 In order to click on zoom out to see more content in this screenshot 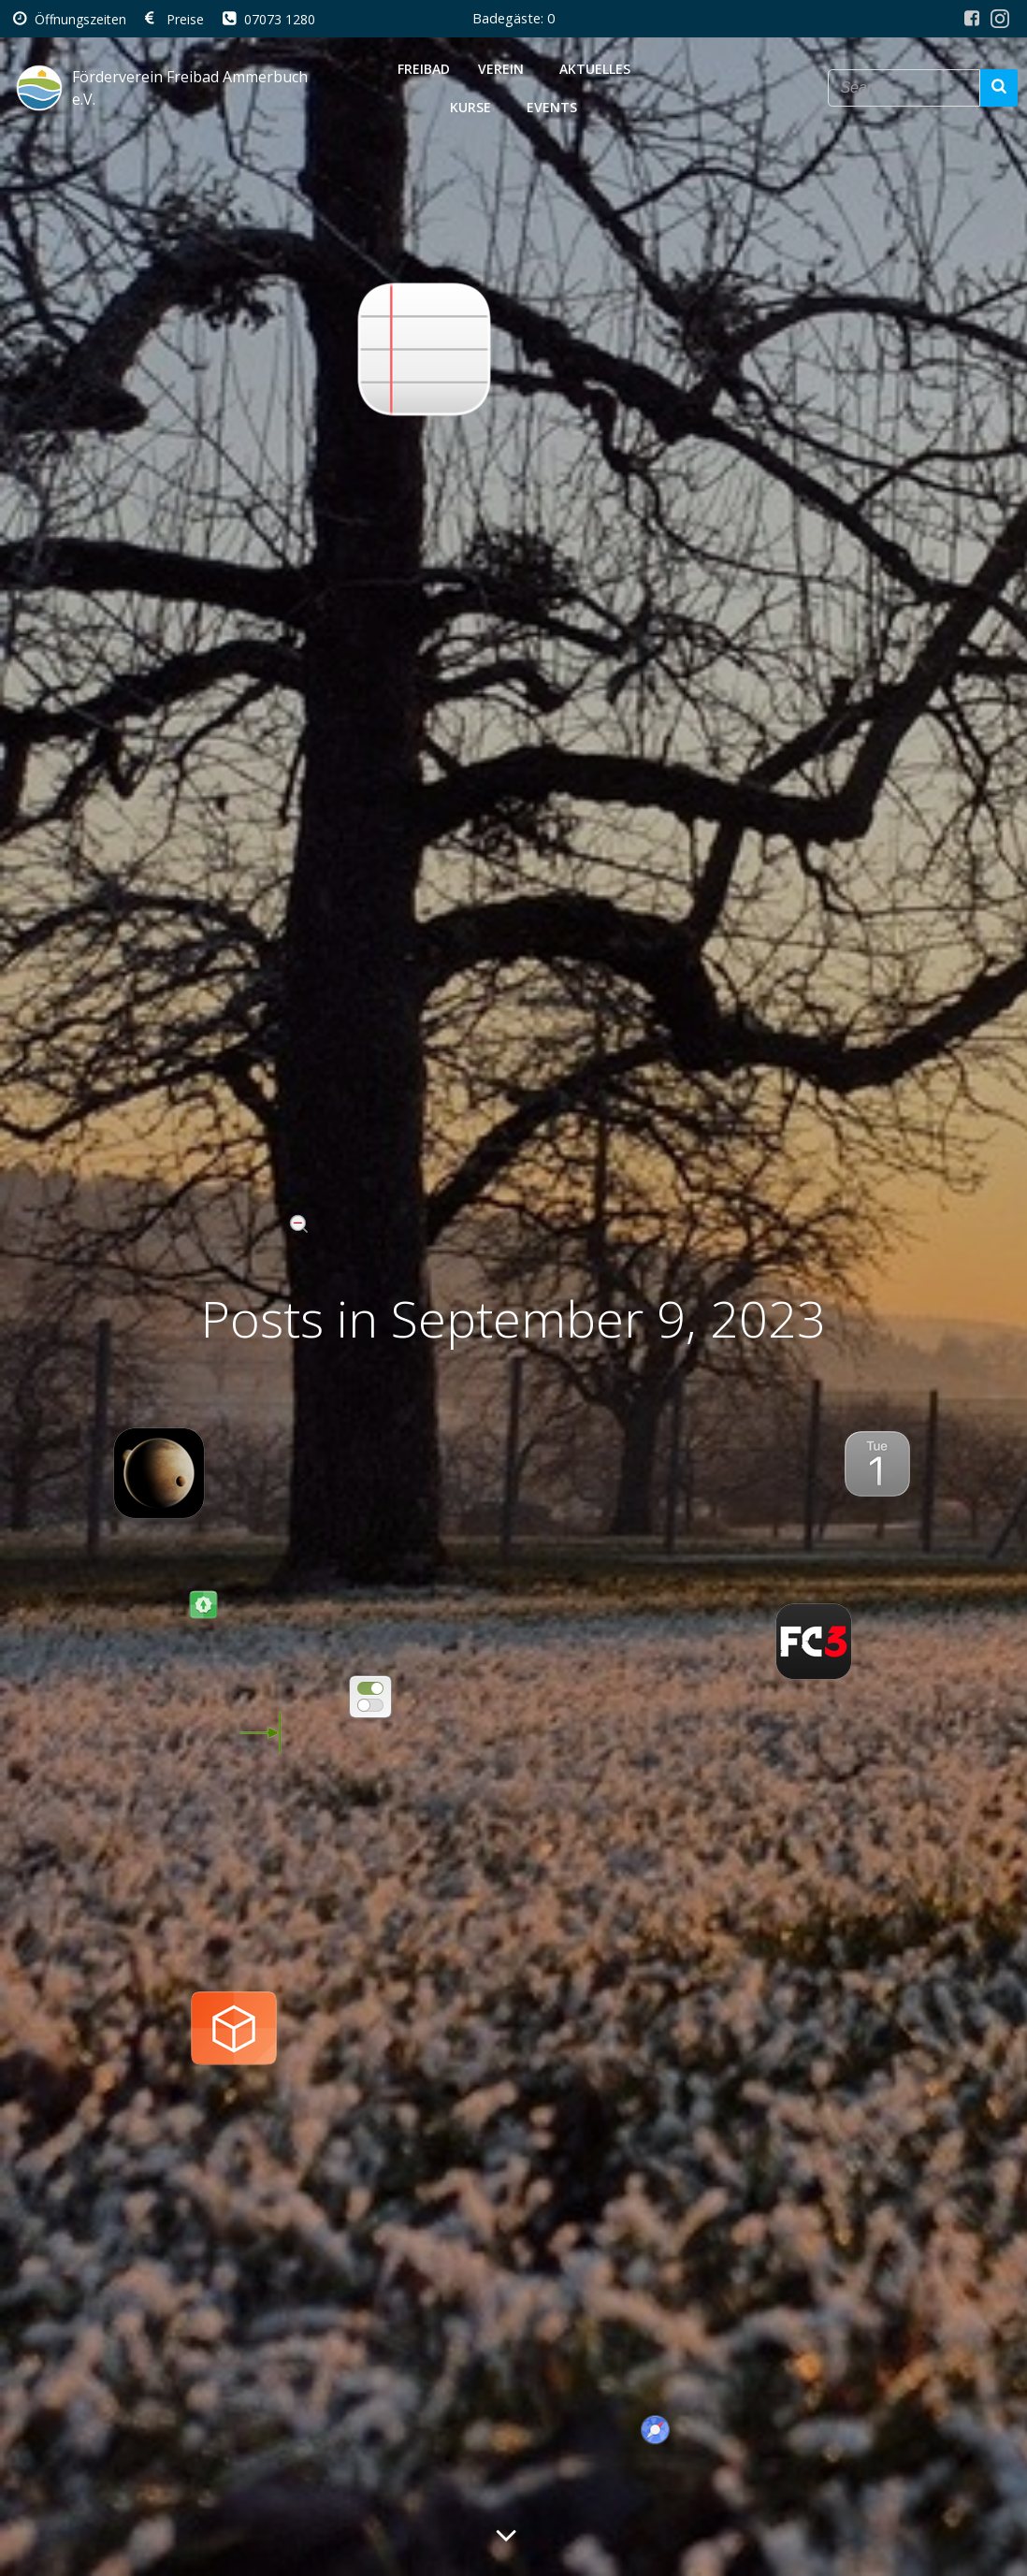, I will do `click(298, 1223)`.